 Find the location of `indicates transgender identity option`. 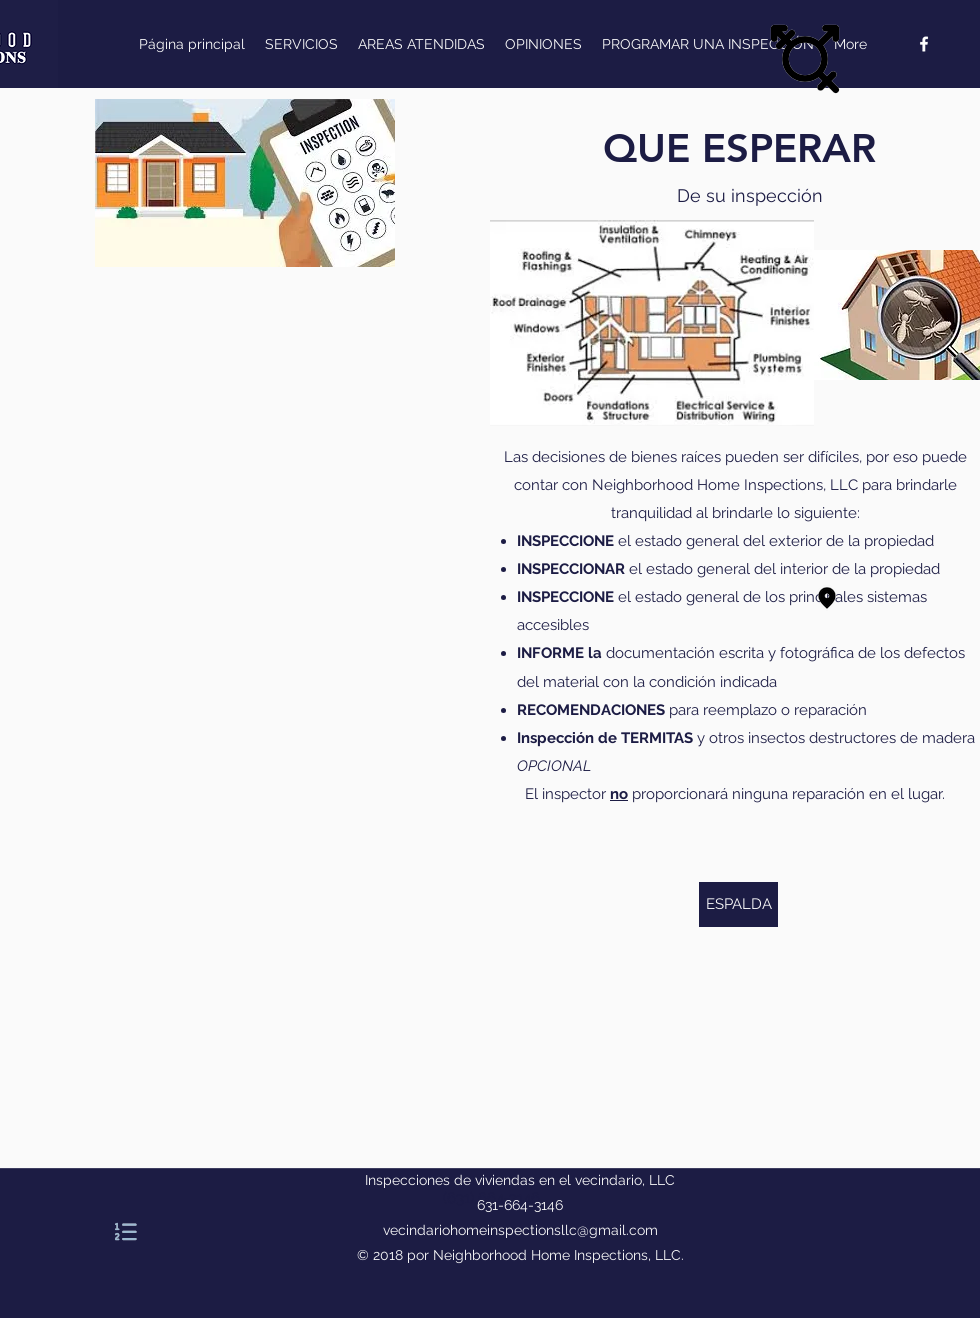

indicates transgender identity option is located at coordinates (805, 59).